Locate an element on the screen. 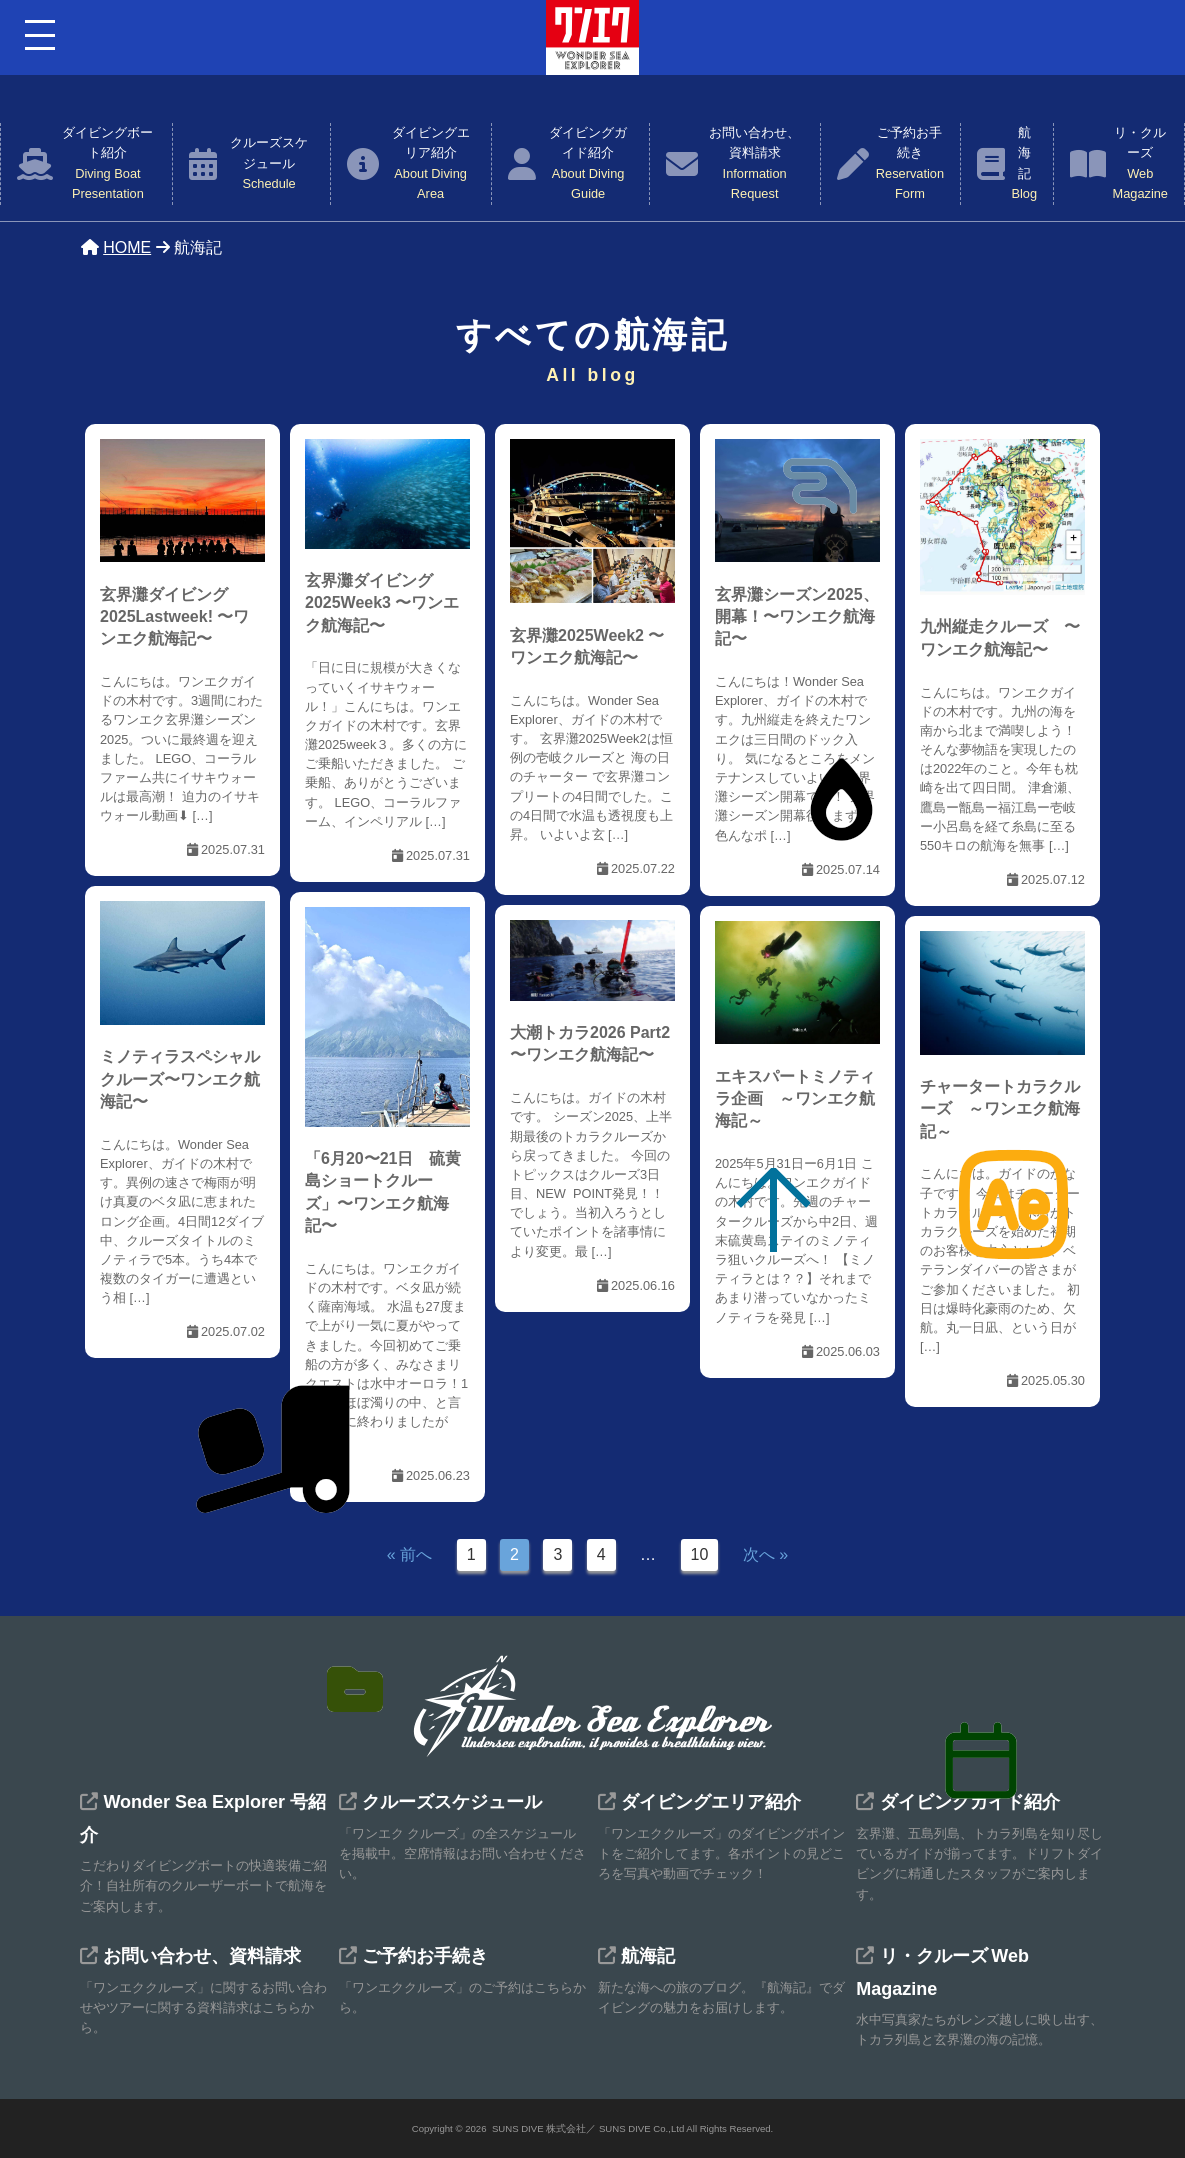  move item up in a list is located at coordinates (770, 1210).